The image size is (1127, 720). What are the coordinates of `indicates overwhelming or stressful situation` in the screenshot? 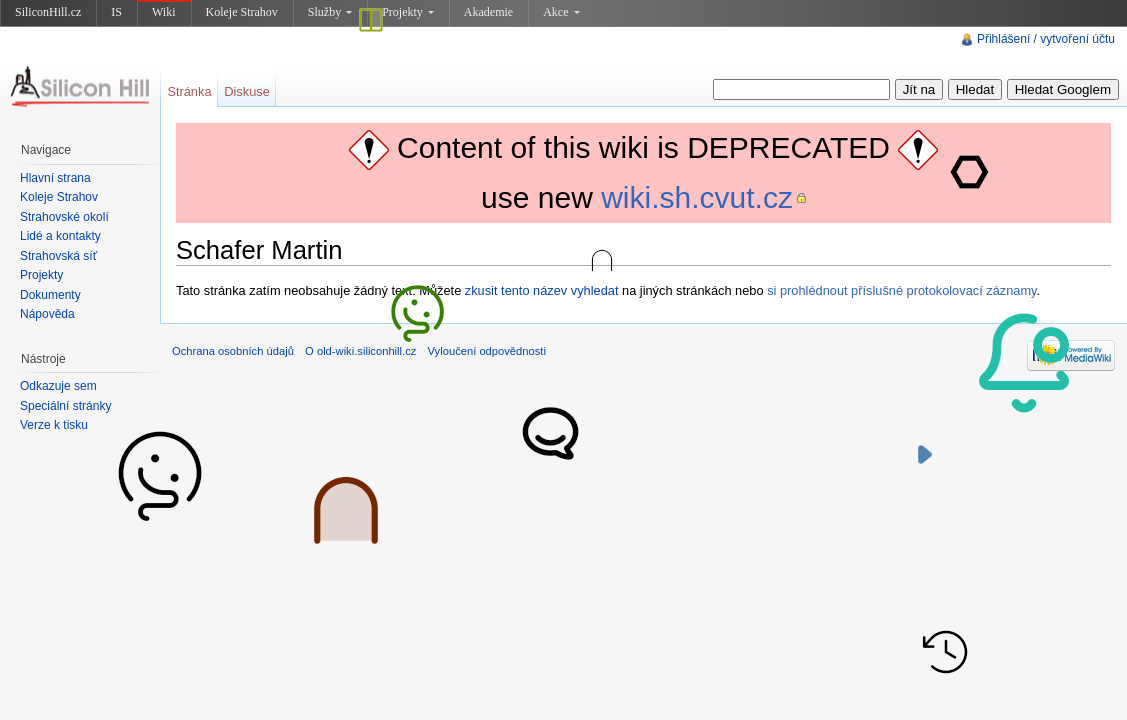 It's located at (417, 311).